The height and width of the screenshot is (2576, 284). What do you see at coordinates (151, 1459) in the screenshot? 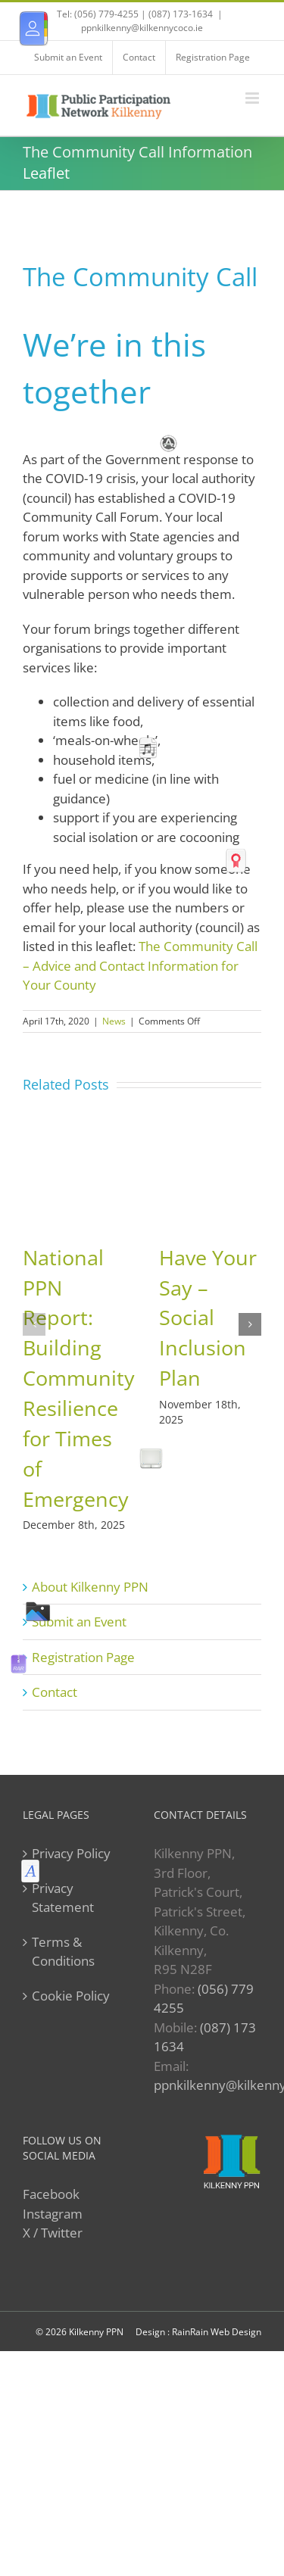
I see `touchpad input device settings` at bounding box center [151, 1459].